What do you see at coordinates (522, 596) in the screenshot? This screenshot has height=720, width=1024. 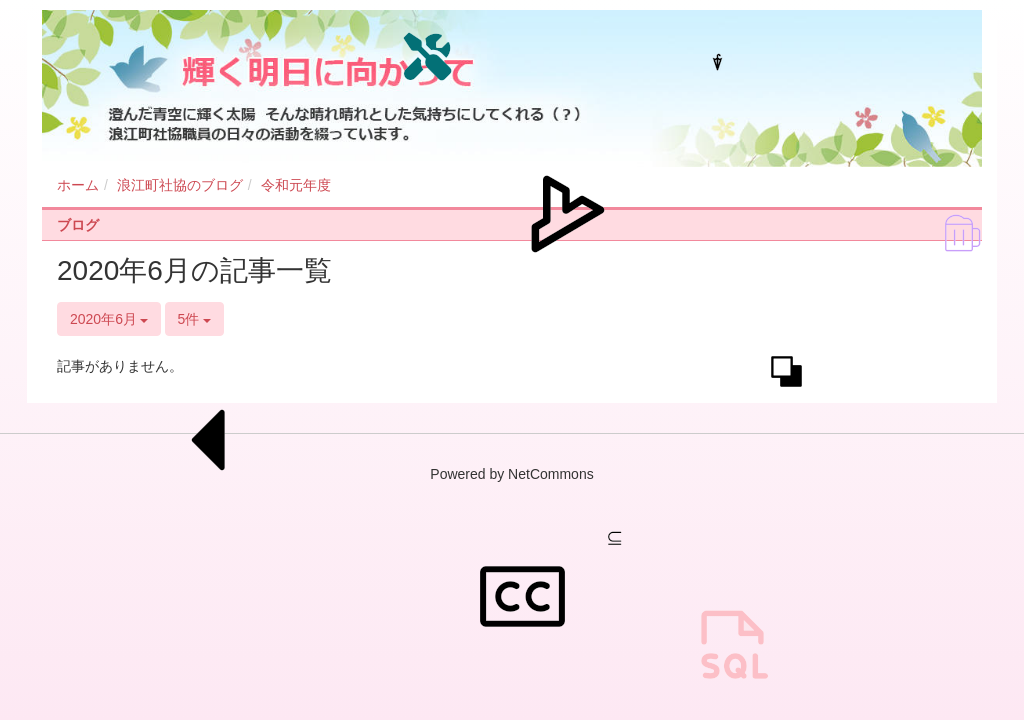 I see `enable closed captions for video content` at bounding box center [522, 596].